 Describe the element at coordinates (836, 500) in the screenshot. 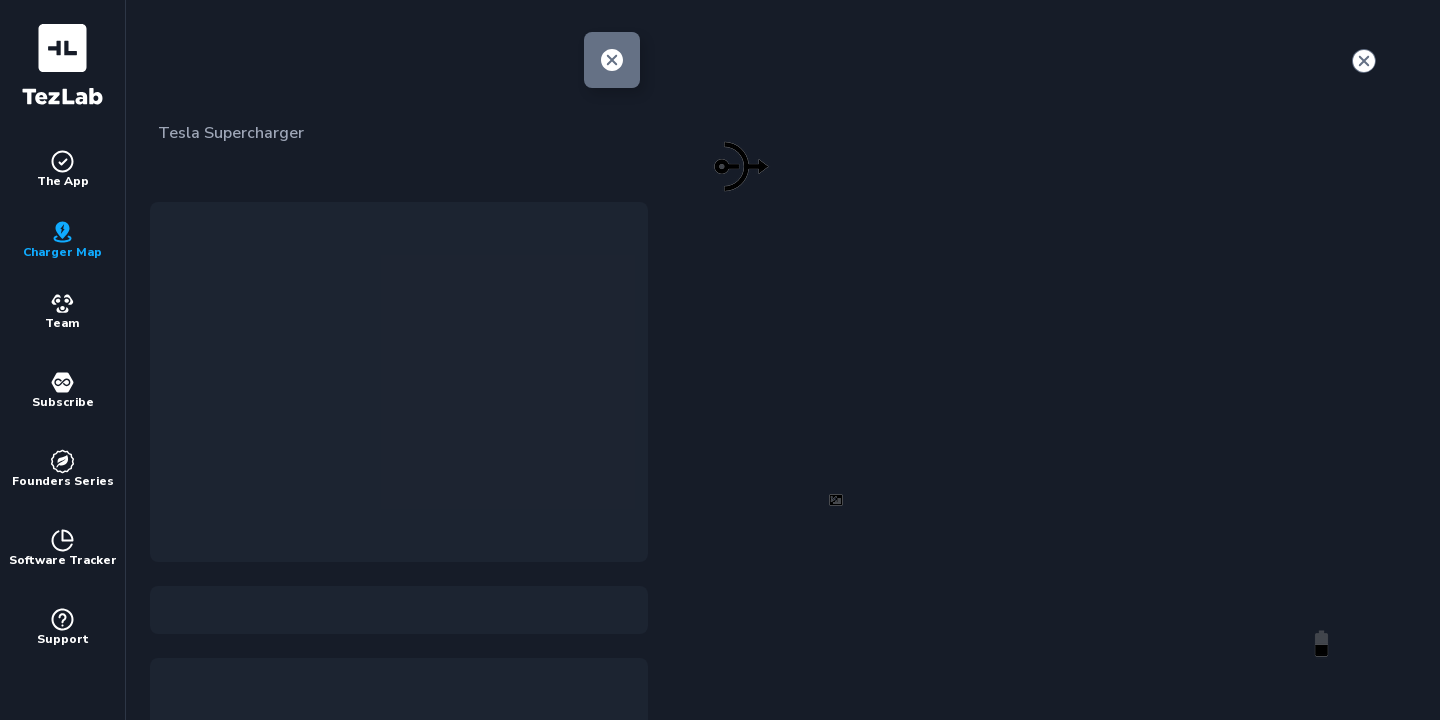

I see `open article on Medium` at that location.